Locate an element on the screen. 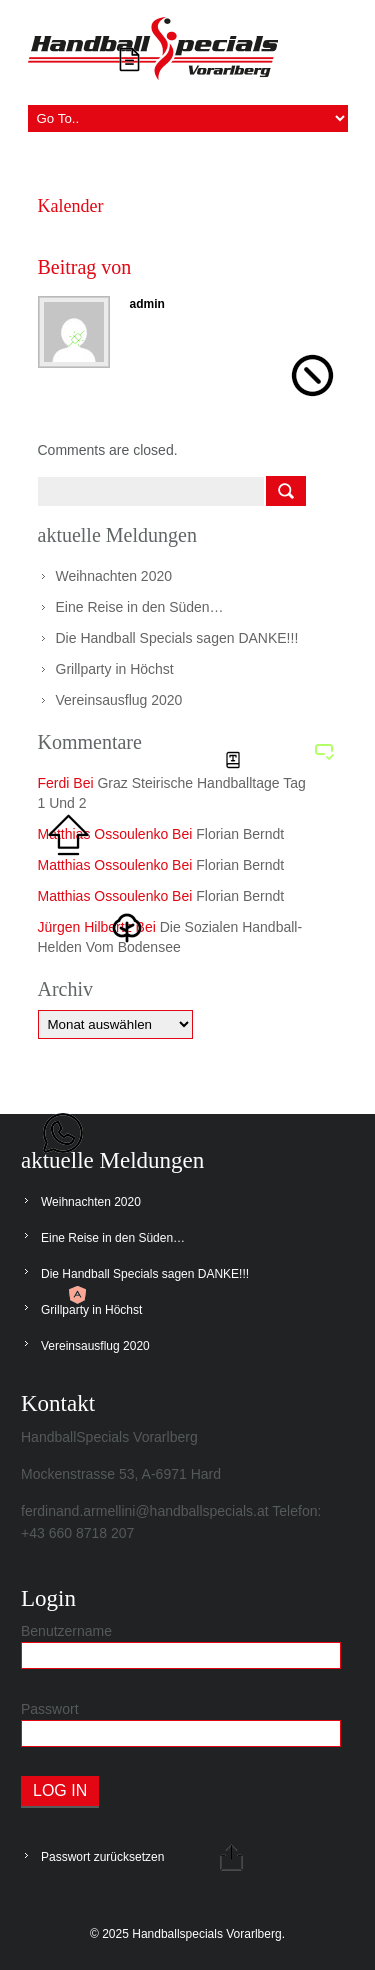 Image resolution: width=375 pixels, height=1970 pixels. access nature or outdoor-related content is located at coordinates (127, 928).